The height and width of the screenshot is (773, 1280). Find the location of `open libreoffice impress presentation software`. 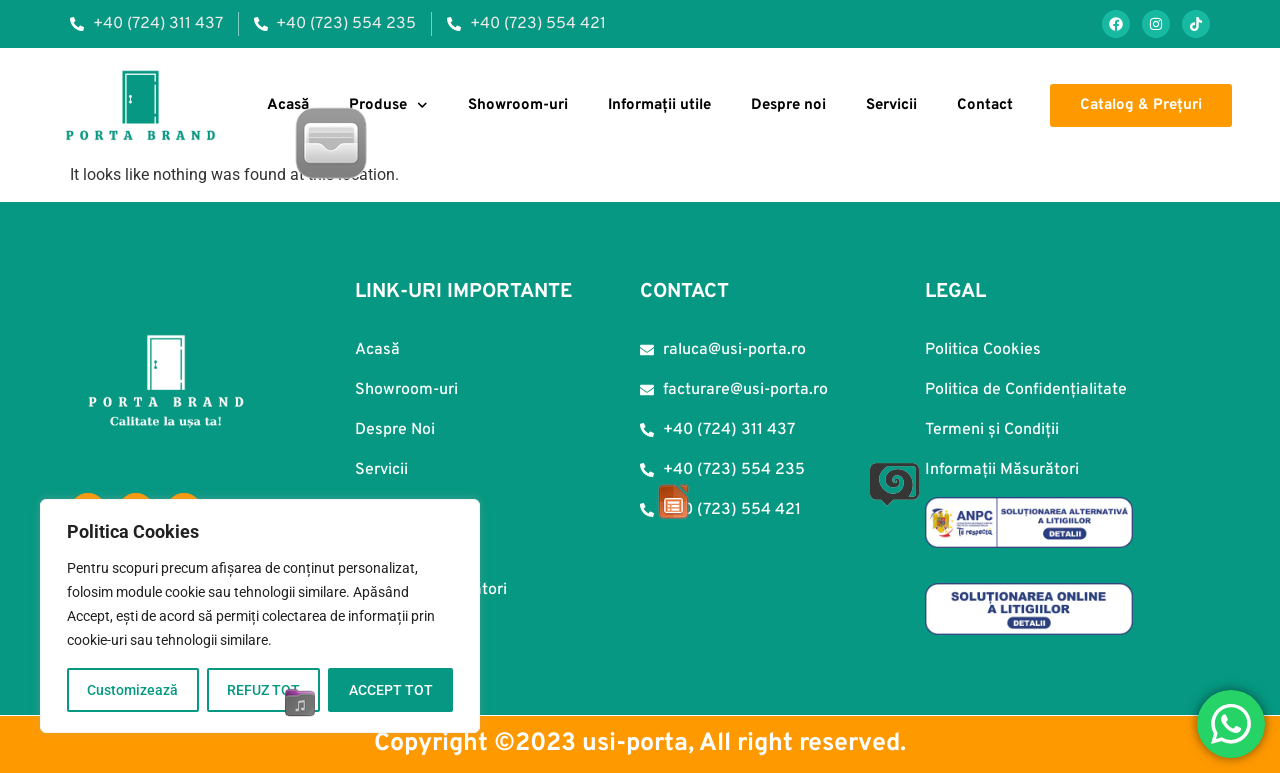

open libreoffice impress presentation software is located at coordinates (673, 501).